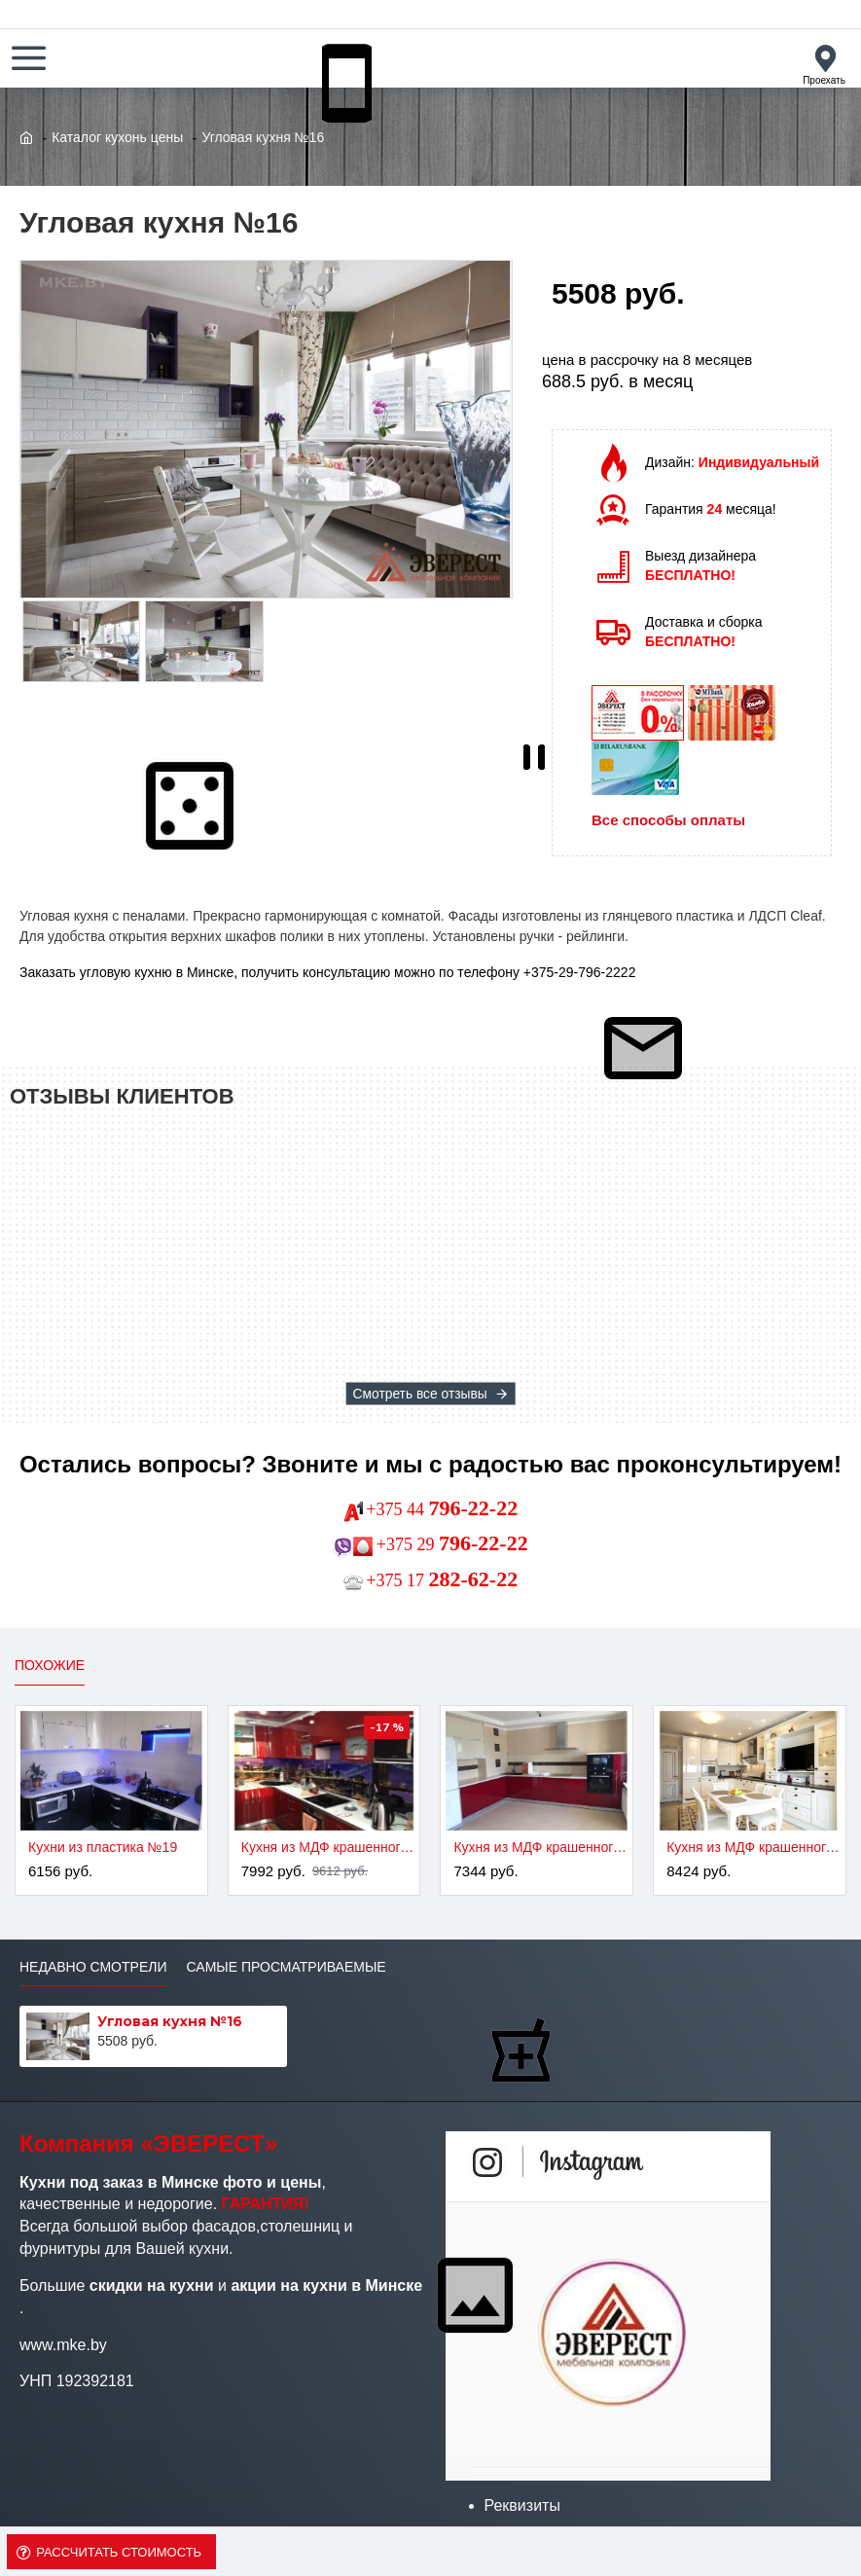 The width and height of the screenshot is (861, 2576). What do you see at coordinates (346, 83) in the screenshot?
I see `view on mobile device` at bounding box center [346, 83].